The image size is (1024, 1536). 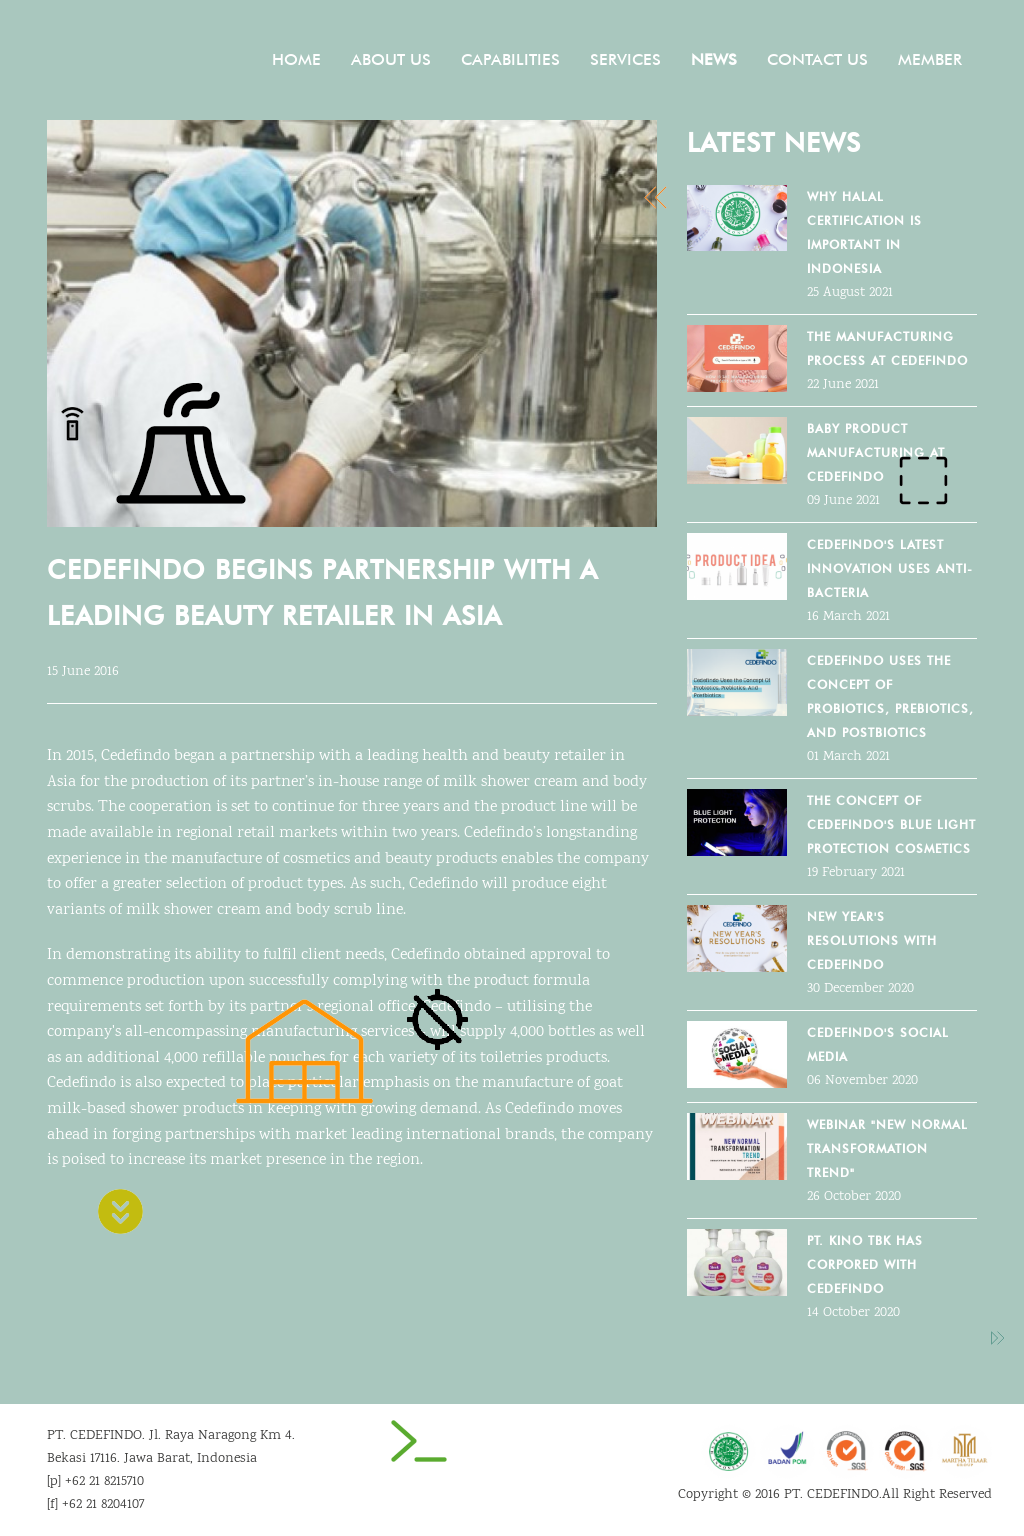 I want to click on indicates nuclear power or energy facility, so click(x=181, y=452).